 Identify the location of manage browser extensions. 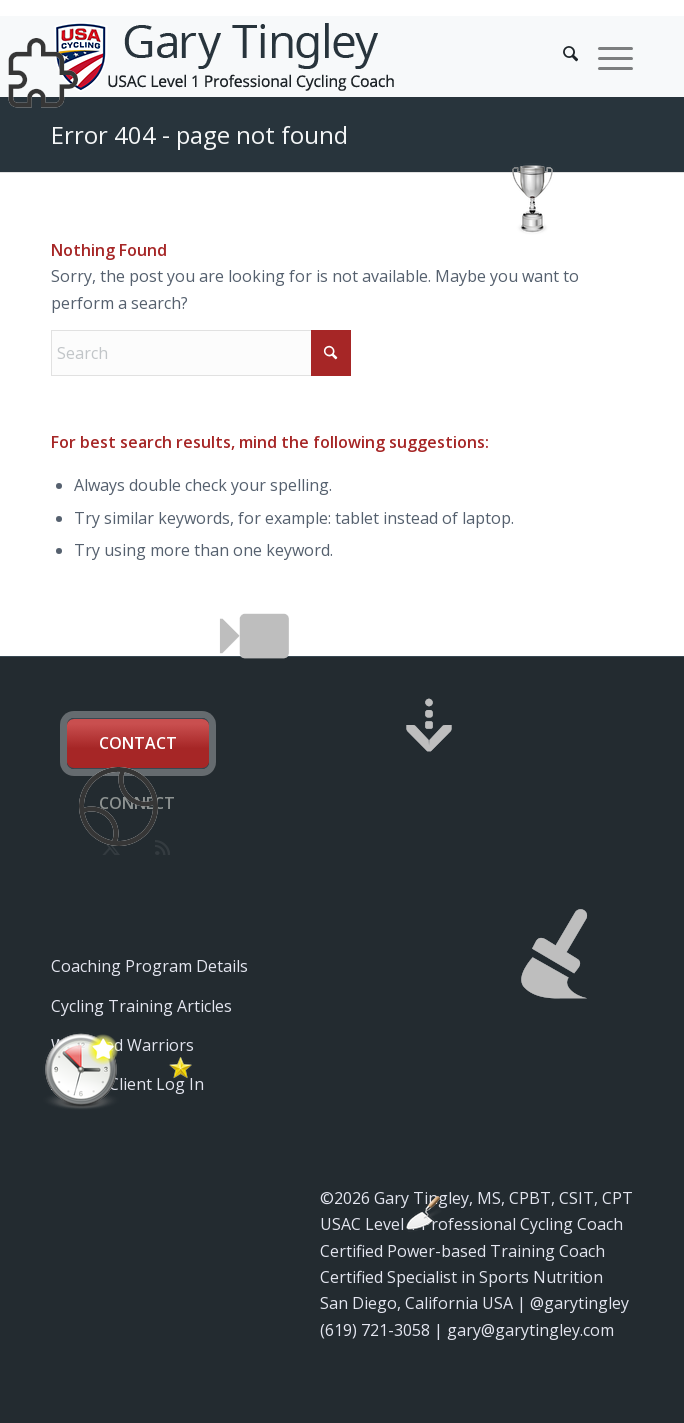
(41, 75).